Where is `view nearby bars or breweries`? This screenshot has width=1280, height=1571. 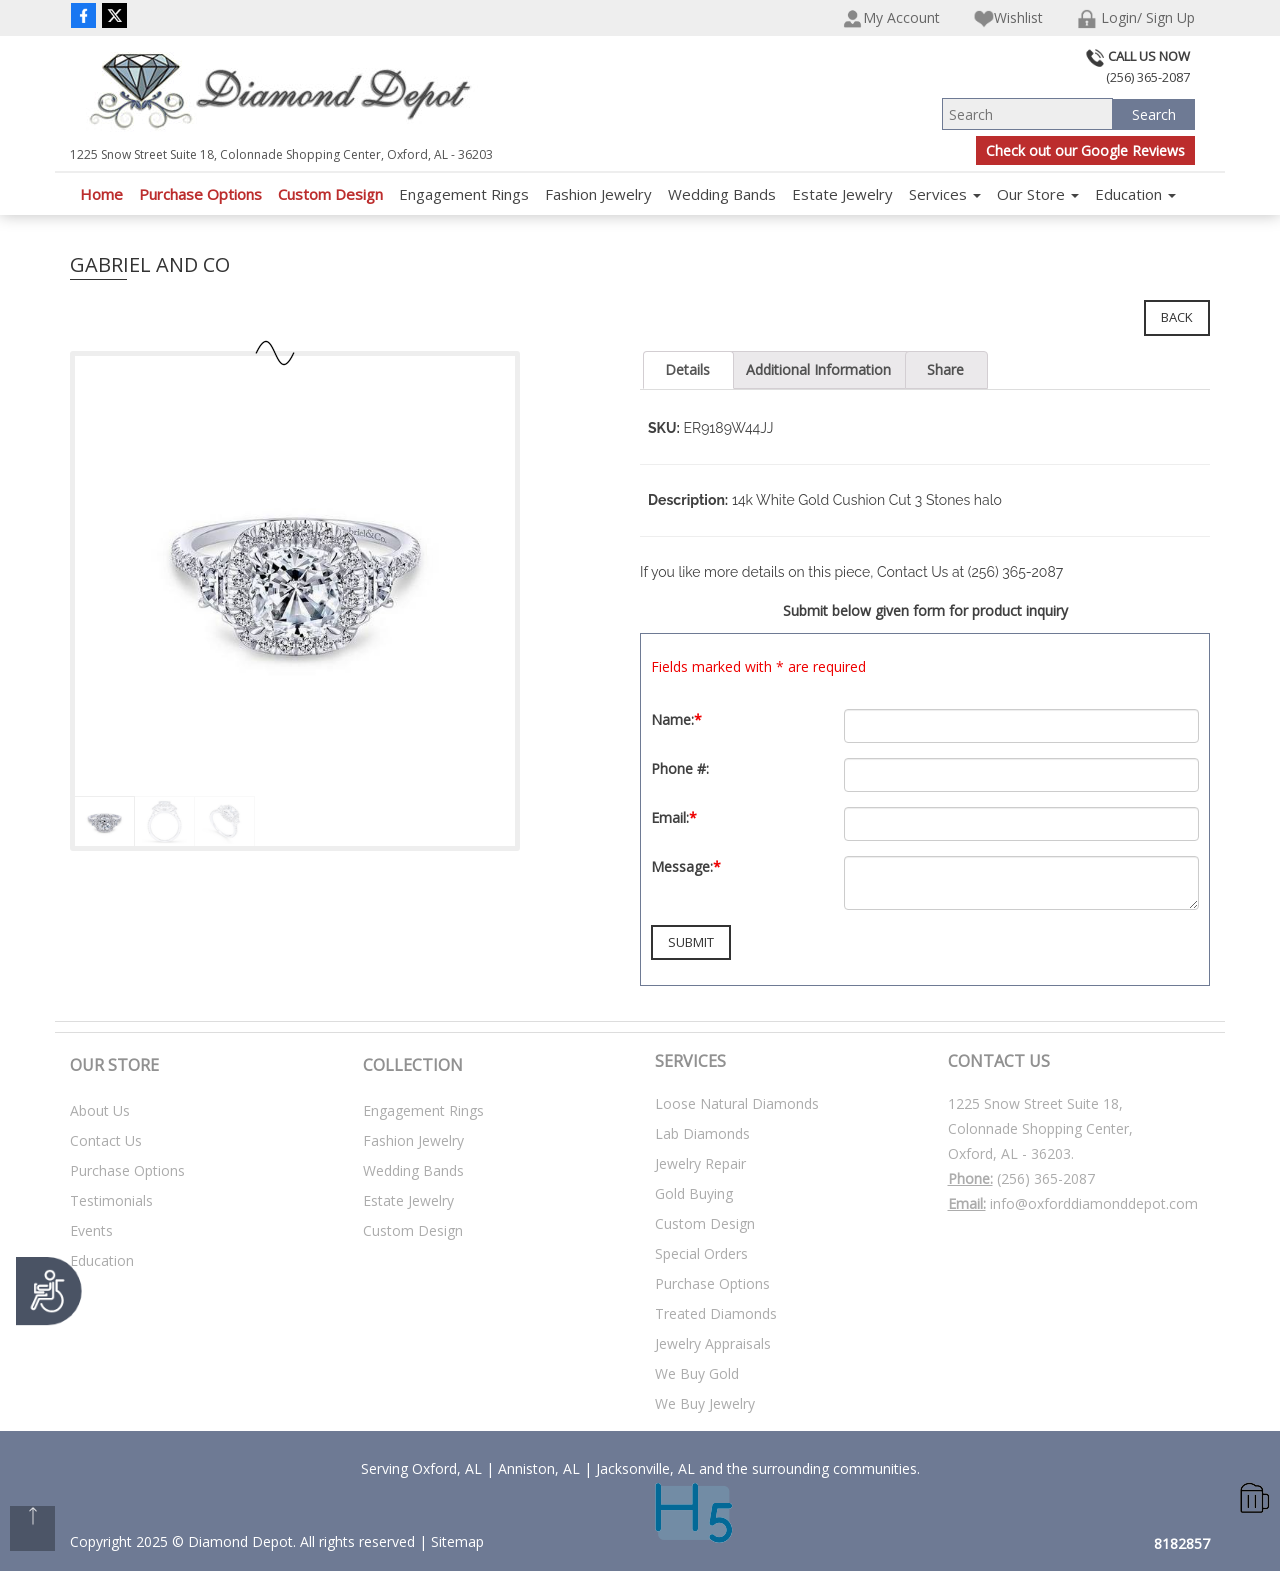
view nearby bars or breweries is located at coordinates (1253, 1499).